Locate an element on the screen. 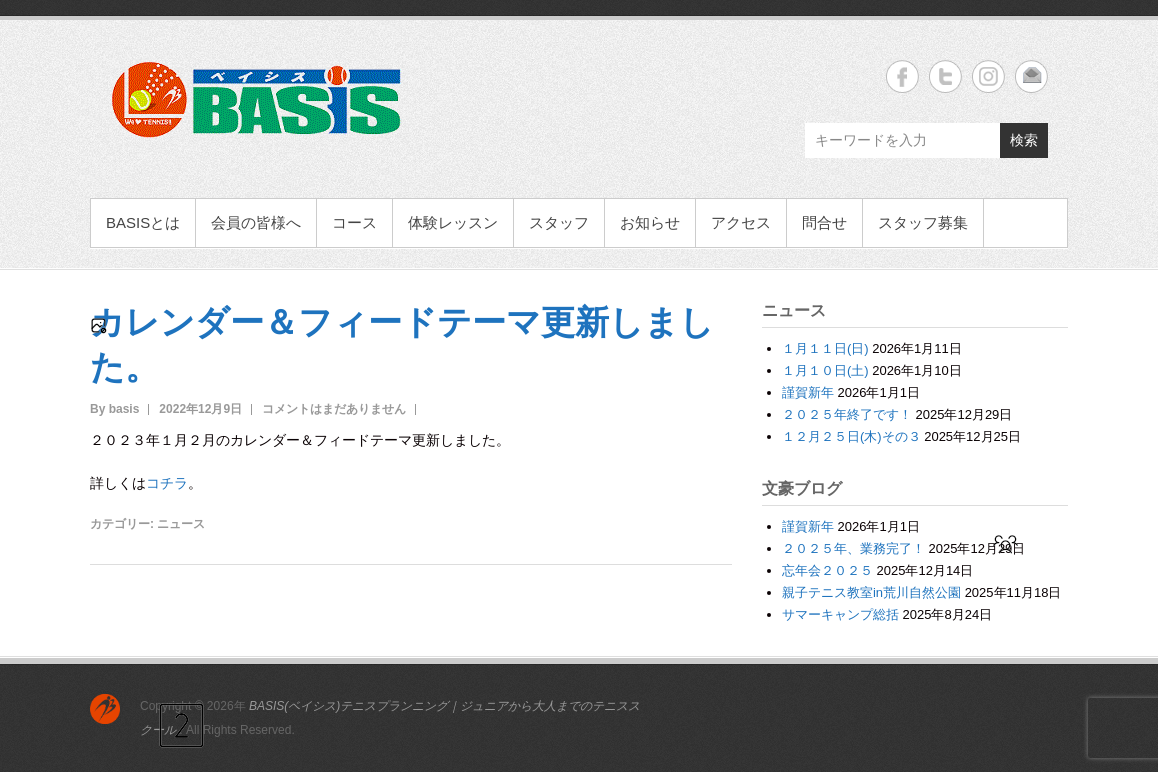 Image resolution: width=1158 pixels, height=772 pixels. indicates step two in a multi-step process is located at coordinates (181, 725).